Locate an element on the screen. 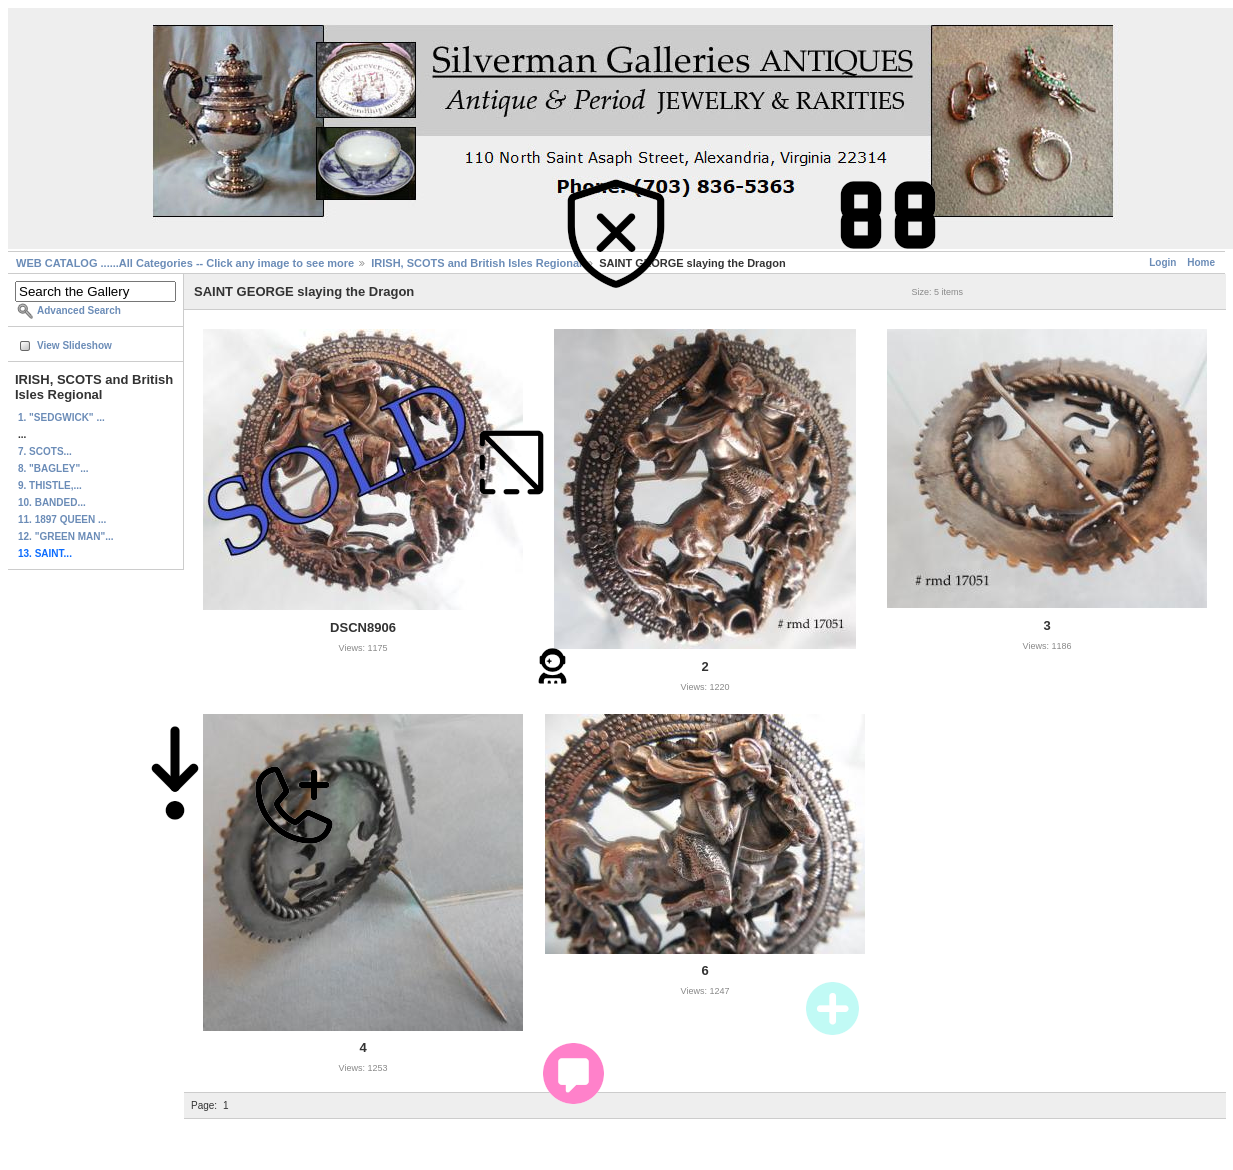 This screenshot has height=1170, width=1233. step into function during debugging is located at coordinates (175, 773).